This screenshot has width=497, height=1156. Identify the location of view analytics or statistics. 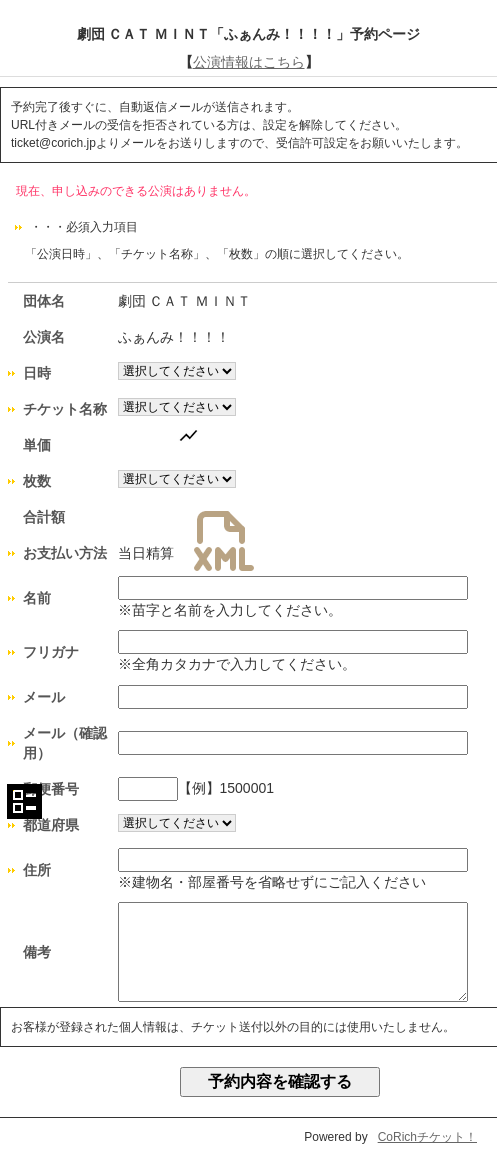
(188, 435).